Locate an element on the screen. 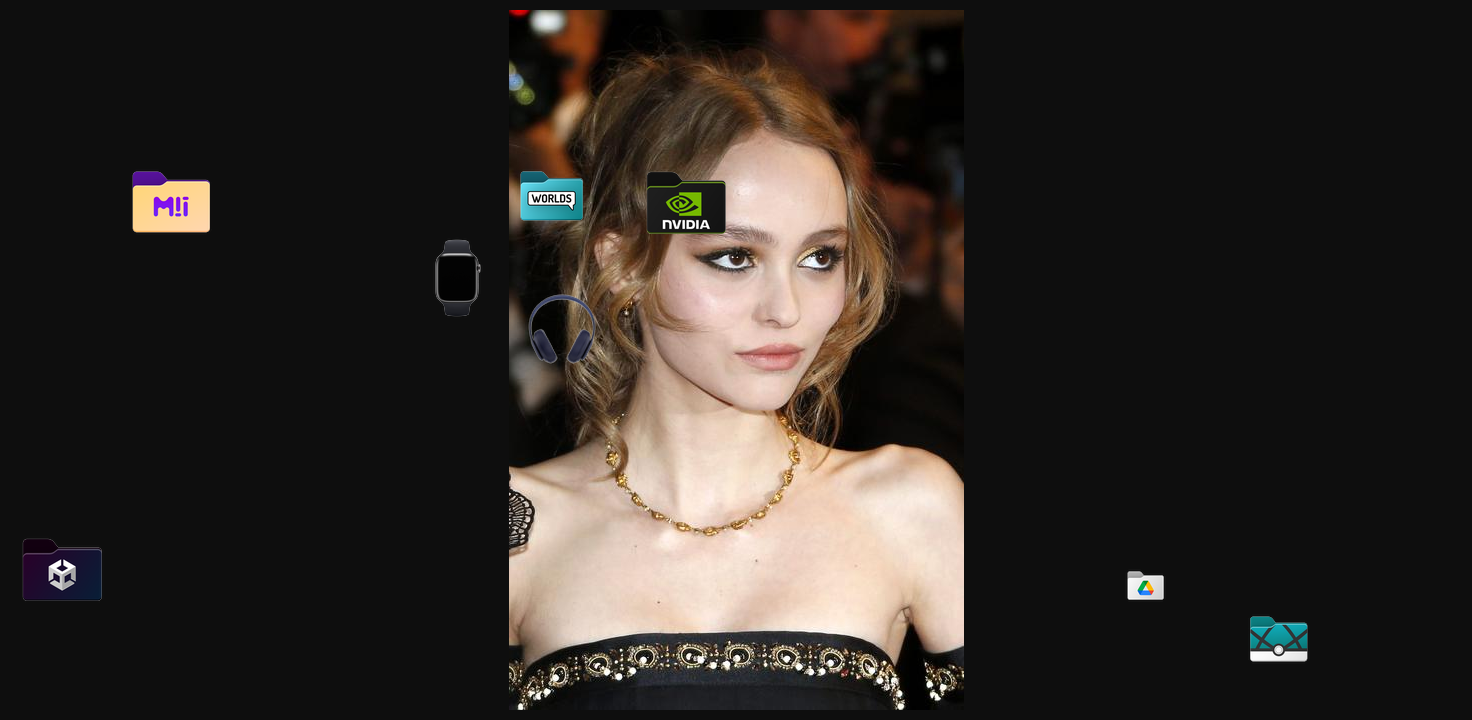 The width and height of the screenshot is (1472, 720). open unity project files folder is located at coordinates (62, 572).